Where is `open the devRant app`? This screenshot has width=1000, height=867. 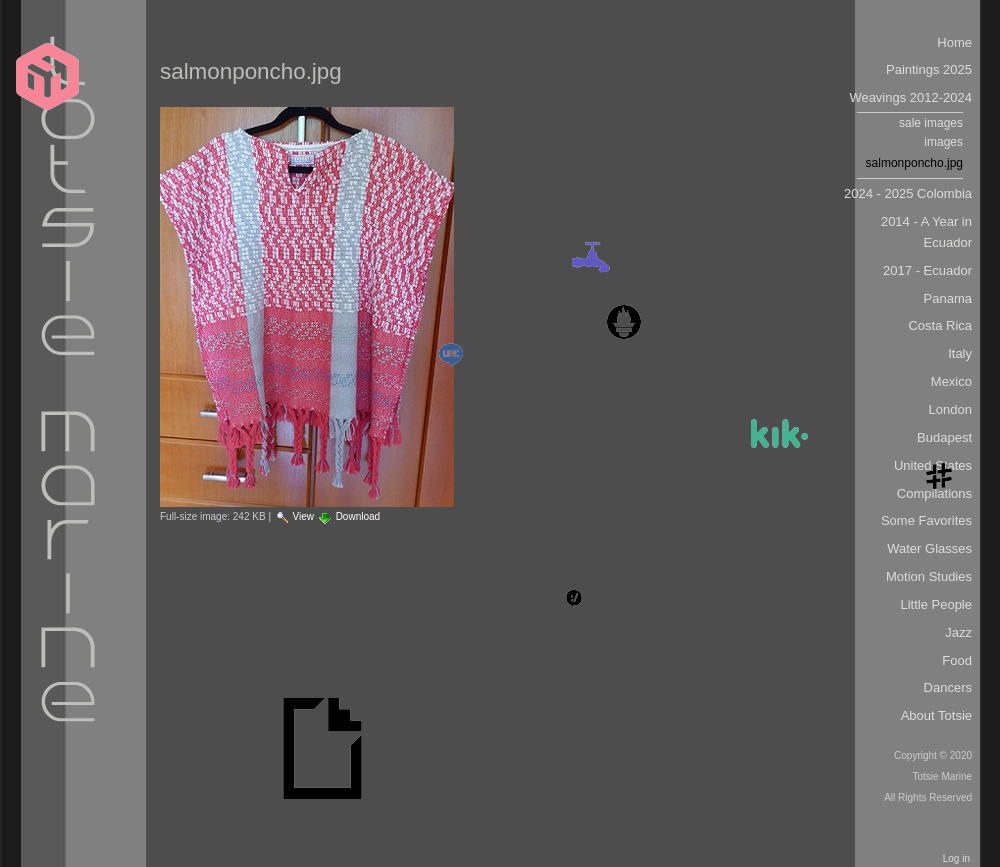
open the devRant app is located at coordinates (574, 599).